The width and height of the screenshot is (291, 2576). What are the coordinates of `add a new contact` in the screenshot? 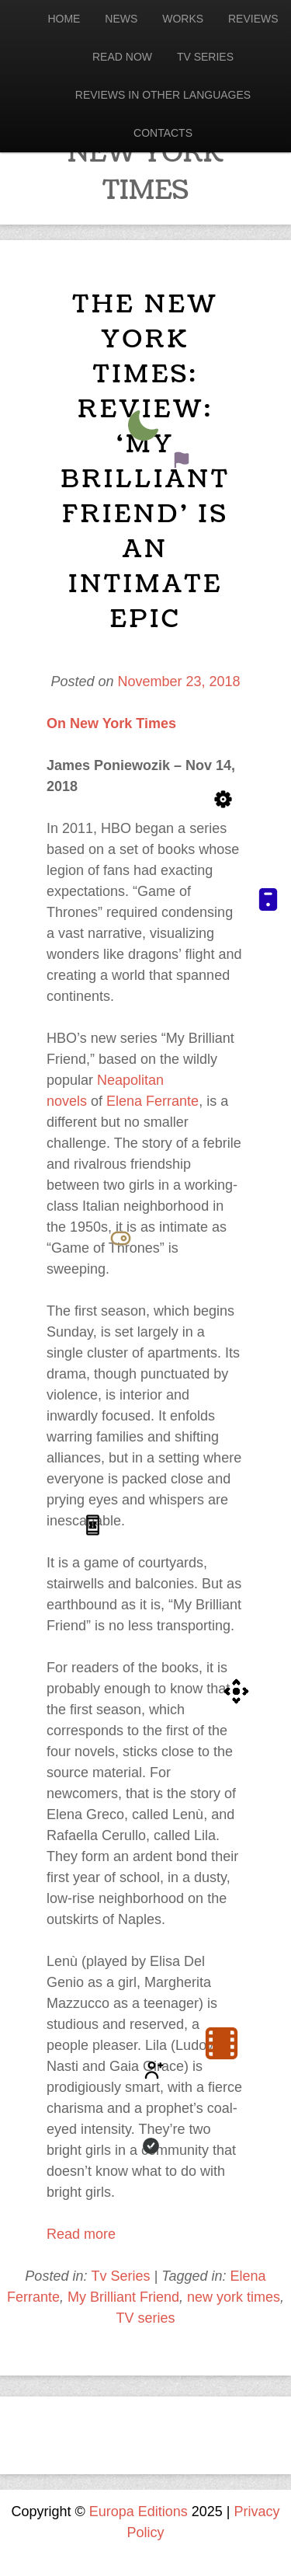 It's located at (154, 2070).